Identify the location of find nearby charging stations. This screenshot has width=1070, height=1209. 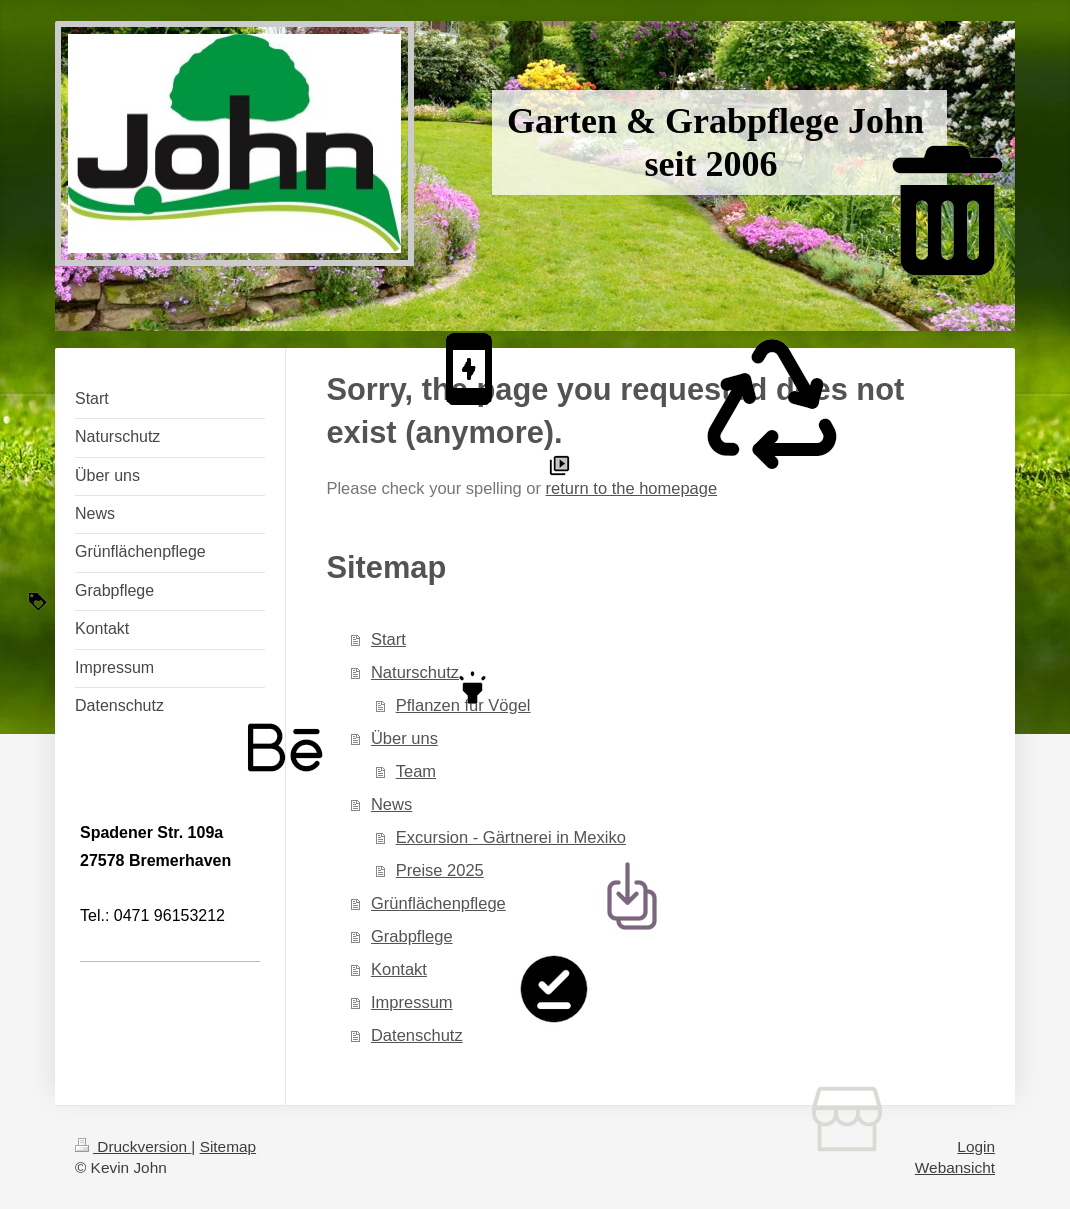
(469, 369).